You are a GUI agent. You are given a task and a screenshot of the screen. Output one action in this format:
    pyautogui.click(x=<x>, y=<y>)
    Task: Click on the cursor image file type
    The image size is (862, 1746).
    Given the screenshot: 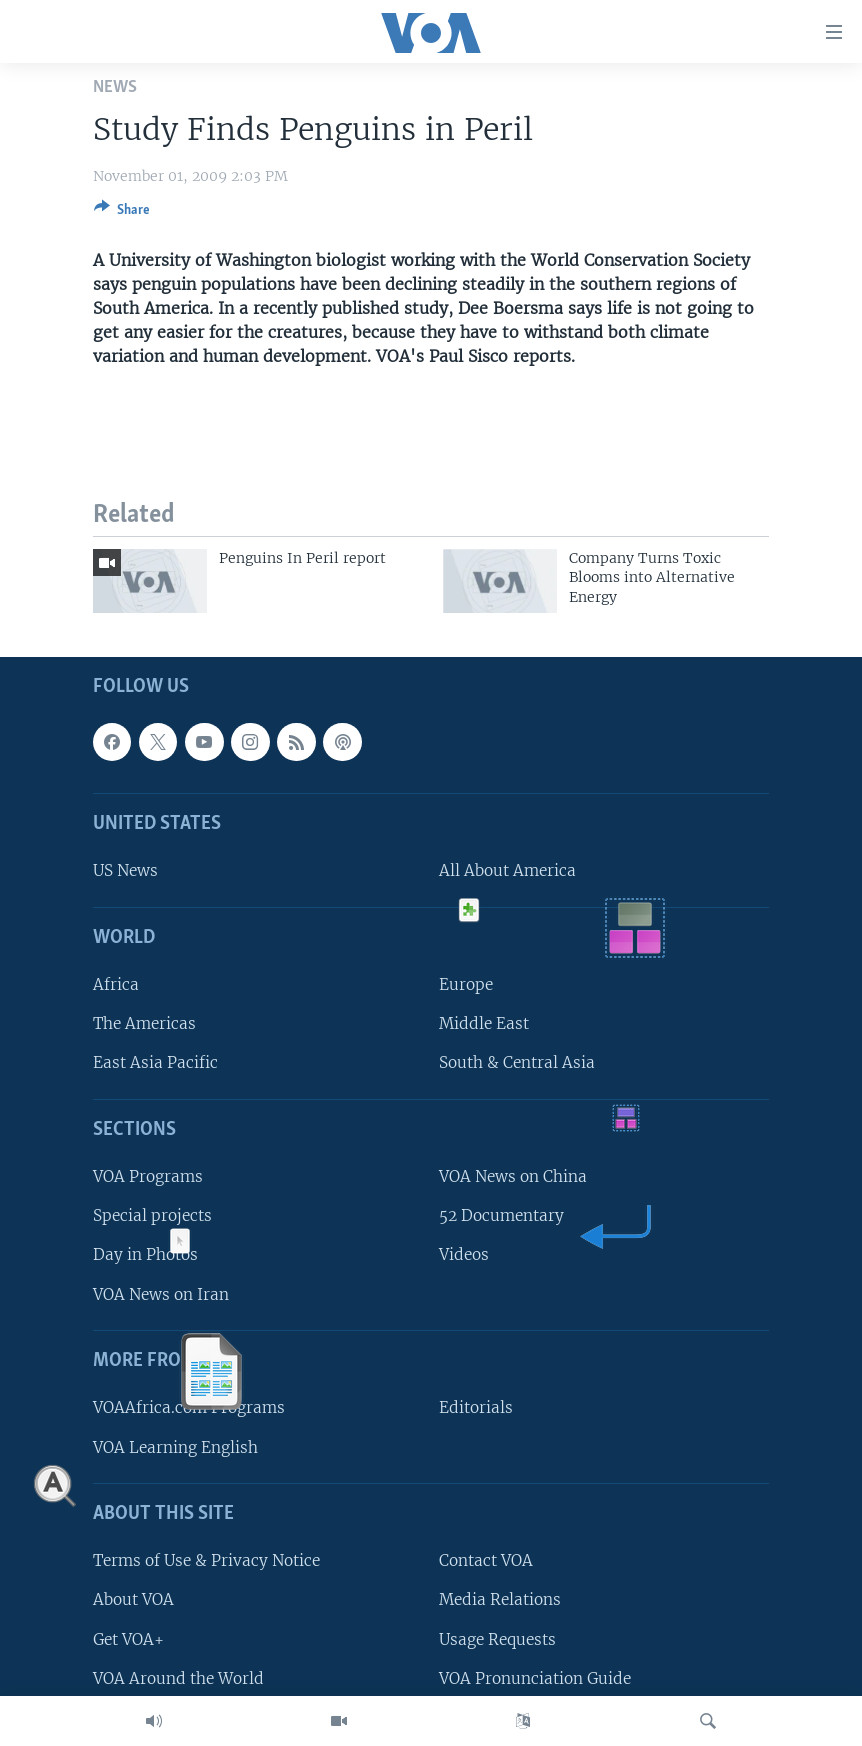 What is the action you would take?
    pyautogui.click(x=180, y=1241)
    